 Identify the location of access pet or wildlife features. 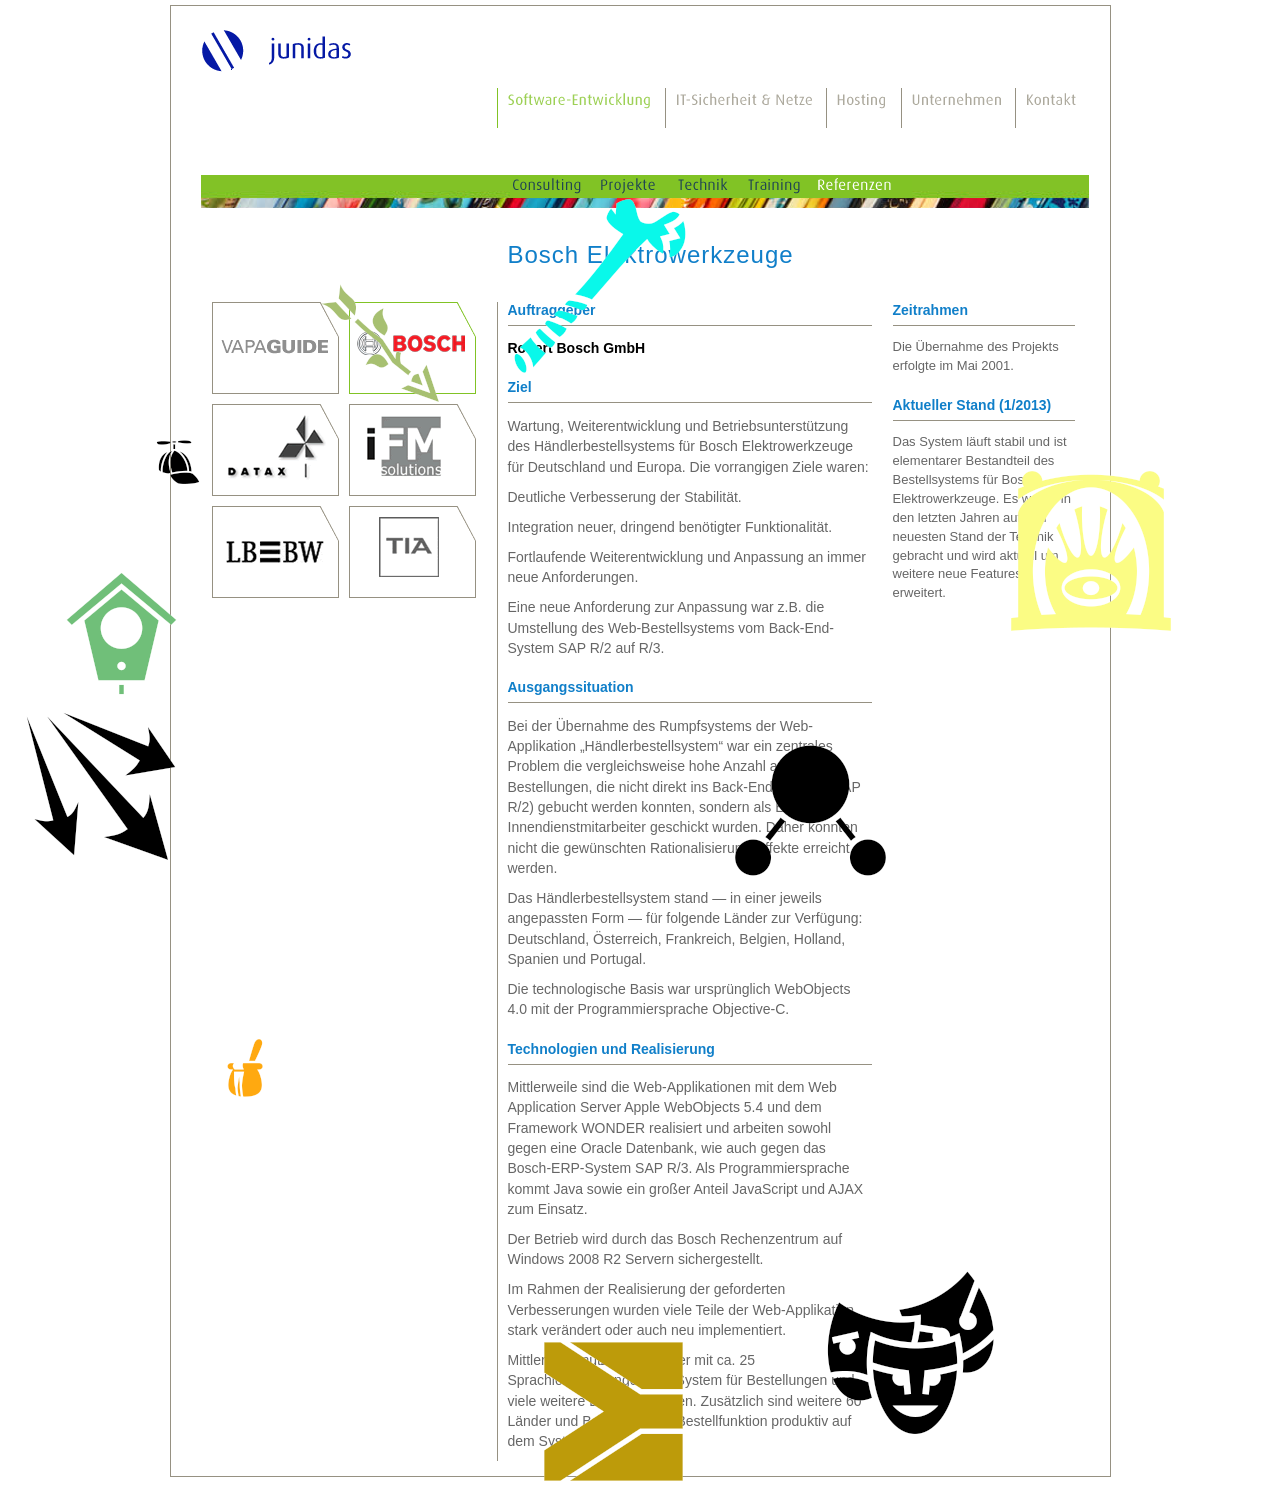
(121, 633).